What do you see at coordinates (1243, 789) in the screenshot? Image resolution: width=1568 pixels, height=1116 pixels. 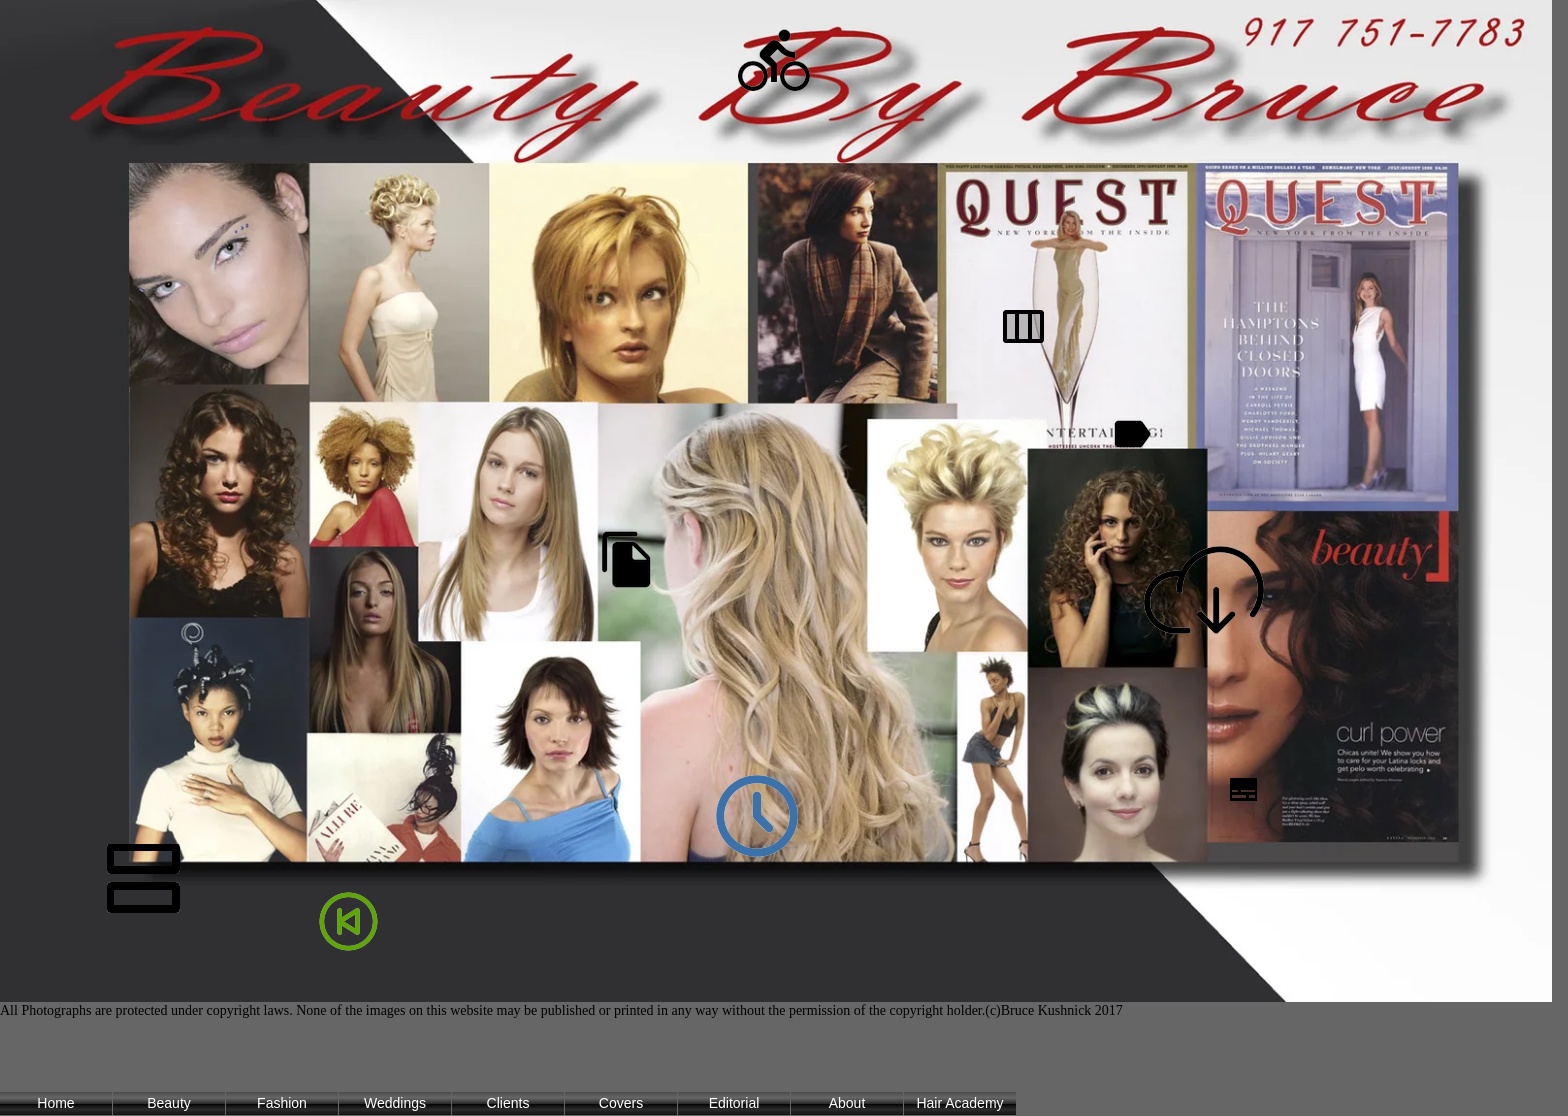 I see `enable subtitles or closed captions` at bounding box center [1243, 789].